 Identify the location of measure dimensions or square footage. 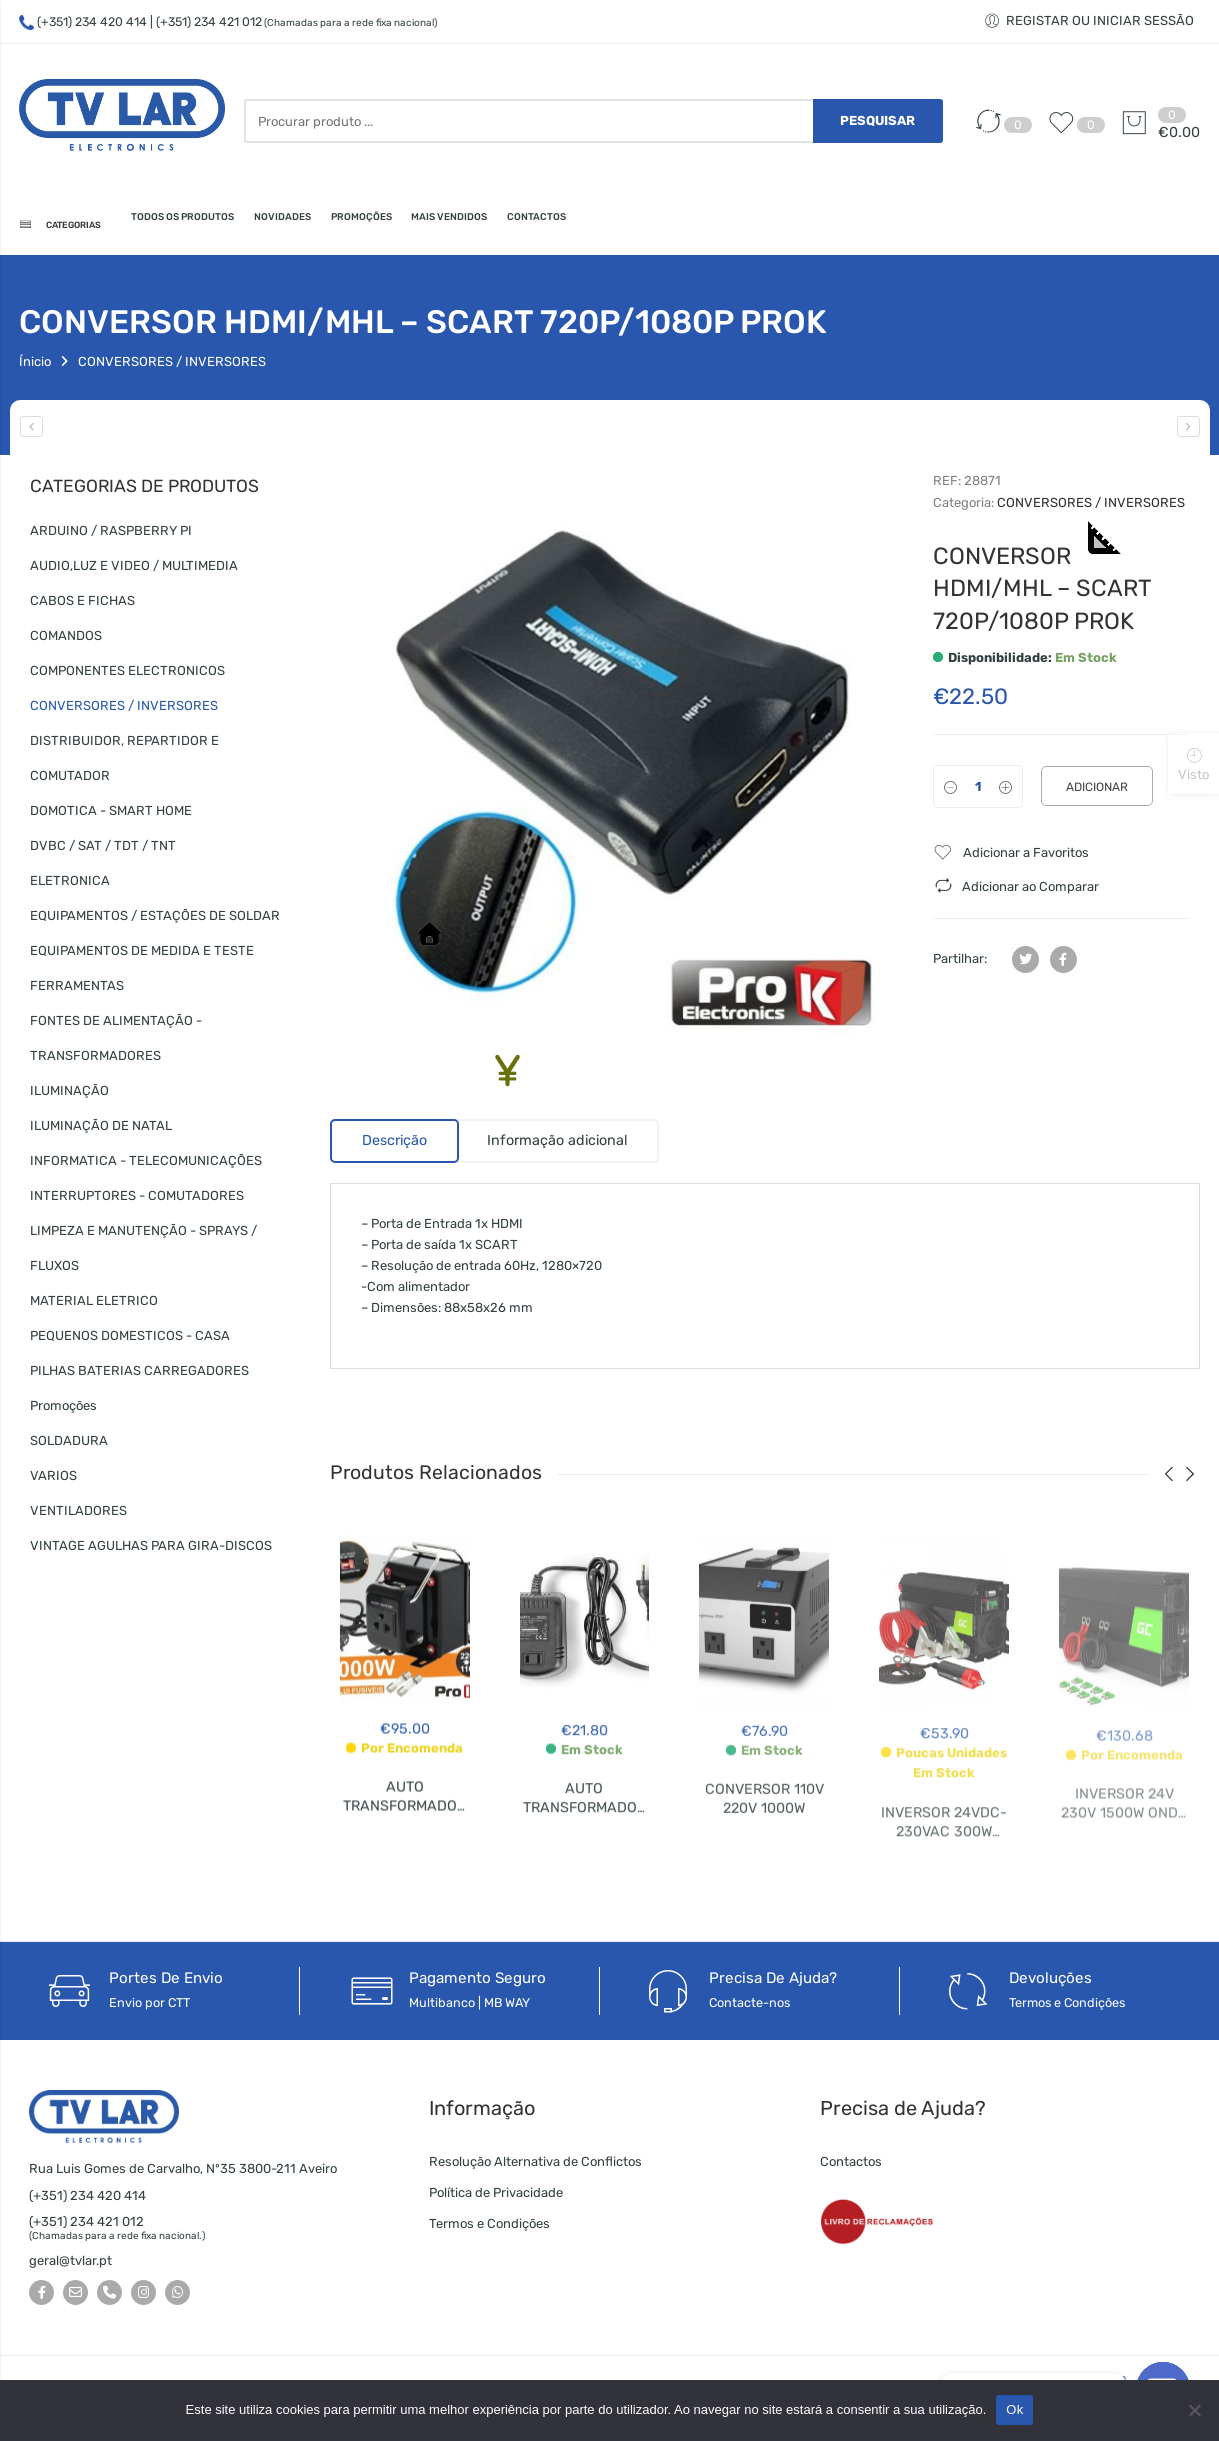
(1104, 537).